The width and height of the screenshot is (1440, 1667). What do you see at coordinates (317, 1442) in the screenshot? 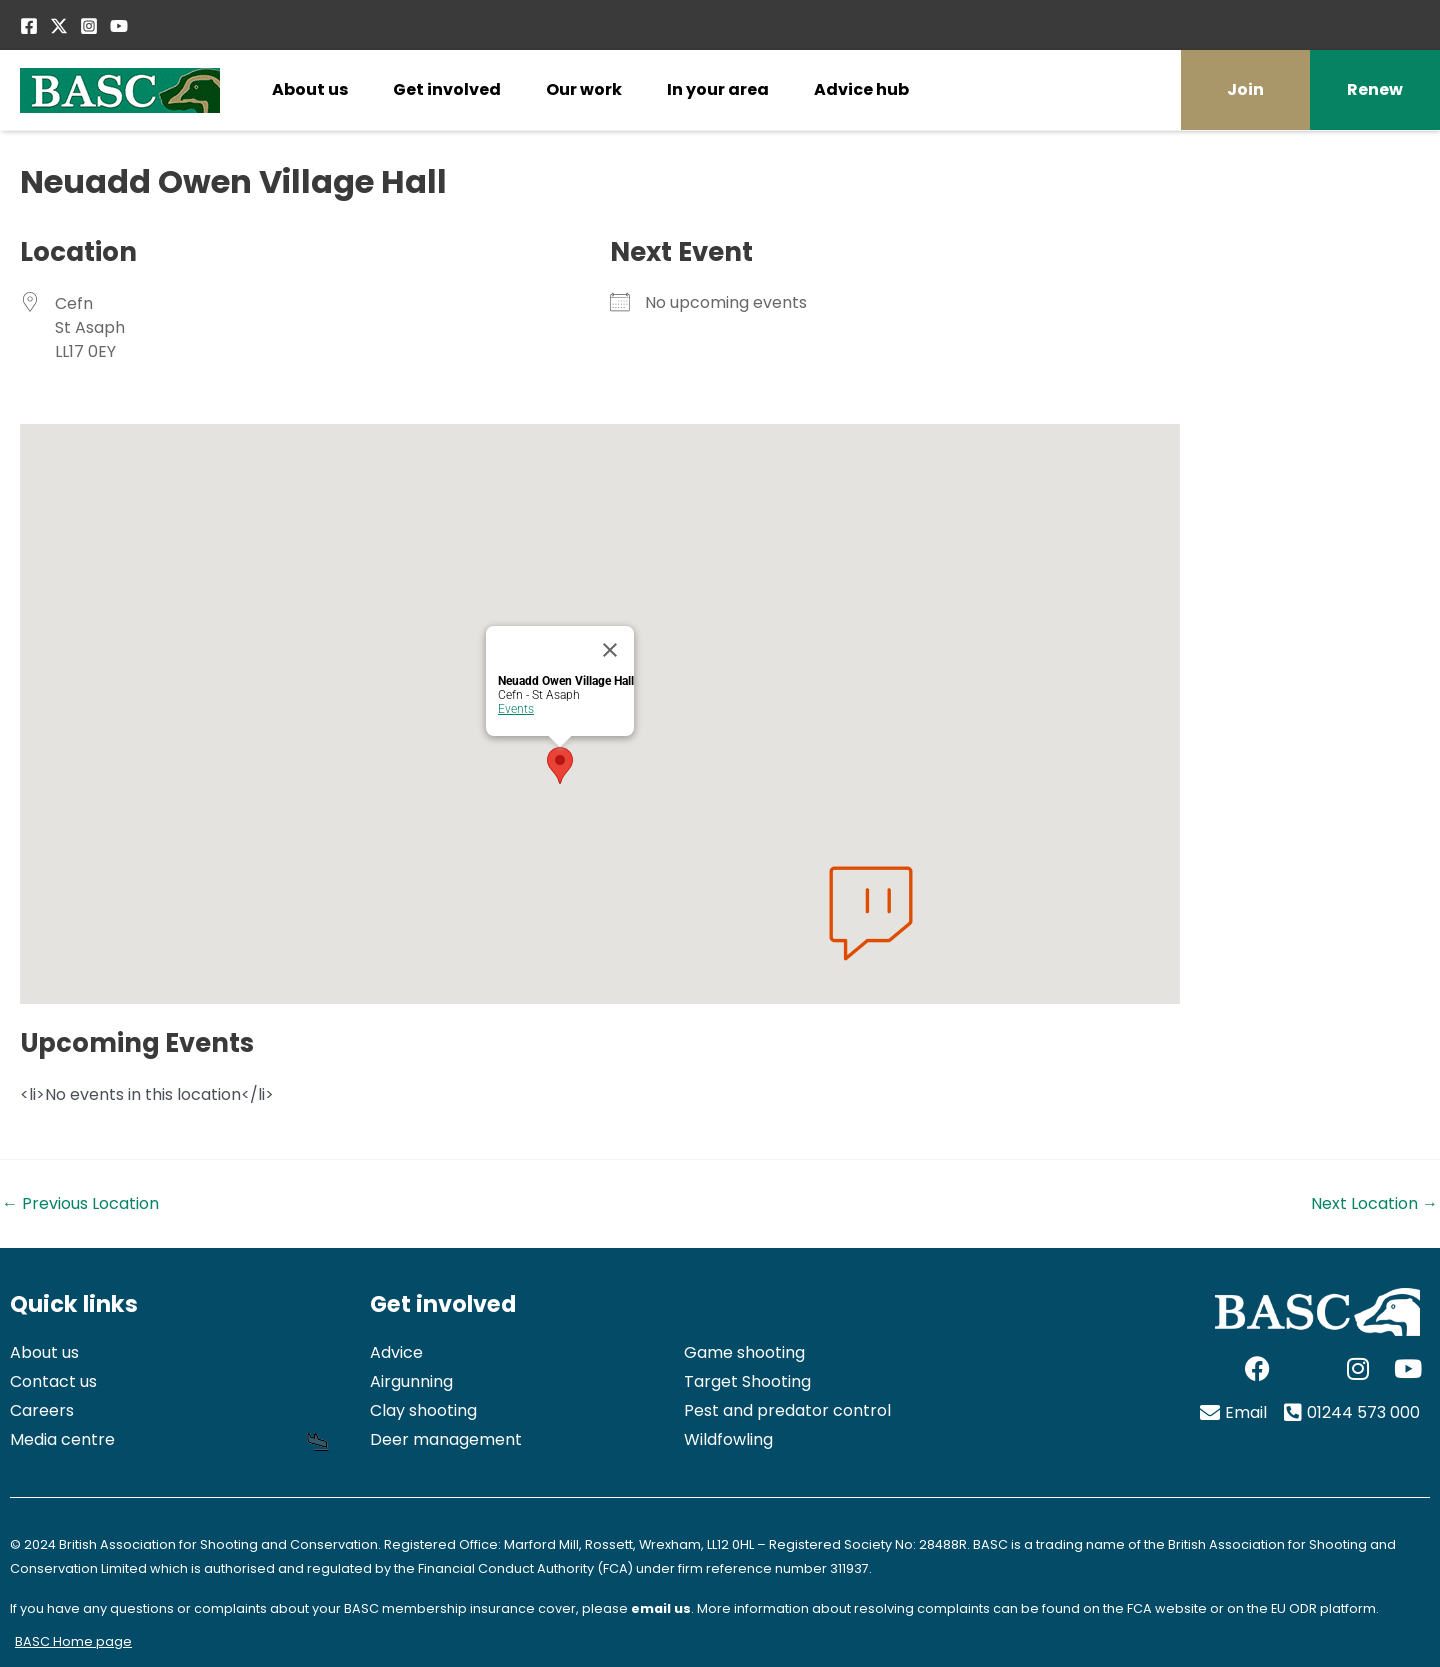
I see `indicates flight arrival status` at bounding box center [317, 1442].